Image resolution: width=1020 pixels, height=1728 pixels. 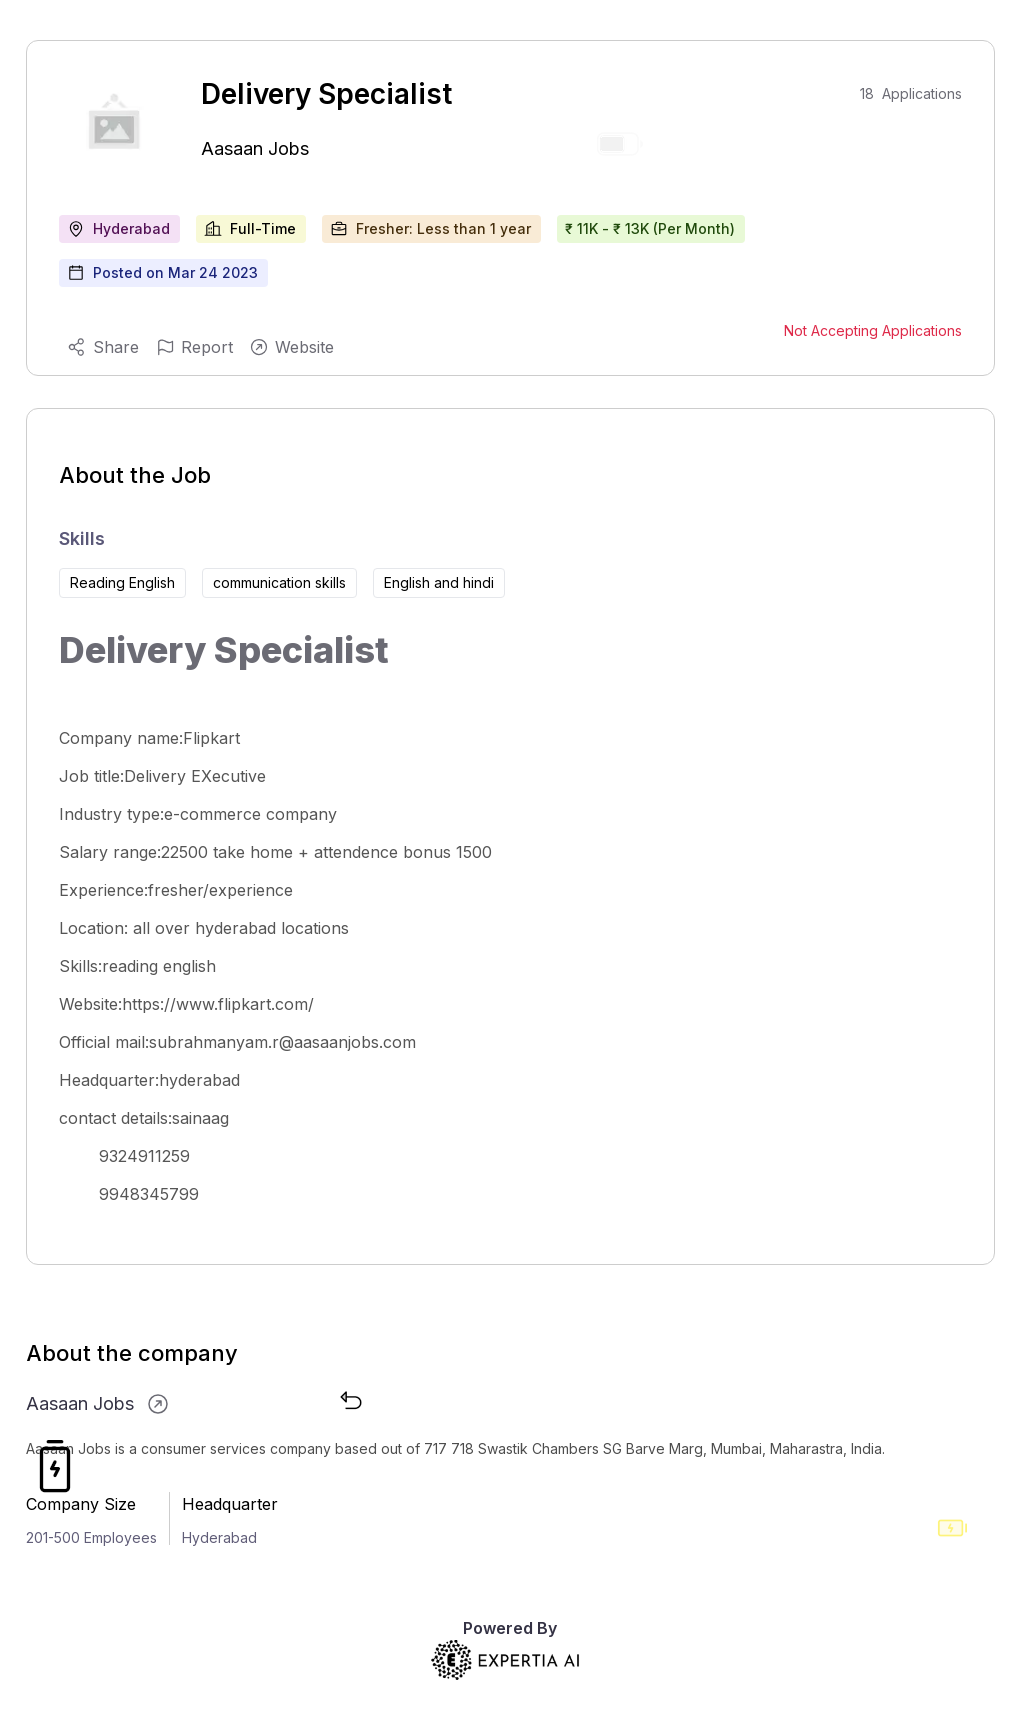 I want to click on indicates battery level at 60% charge, so click(x=620, y=144).